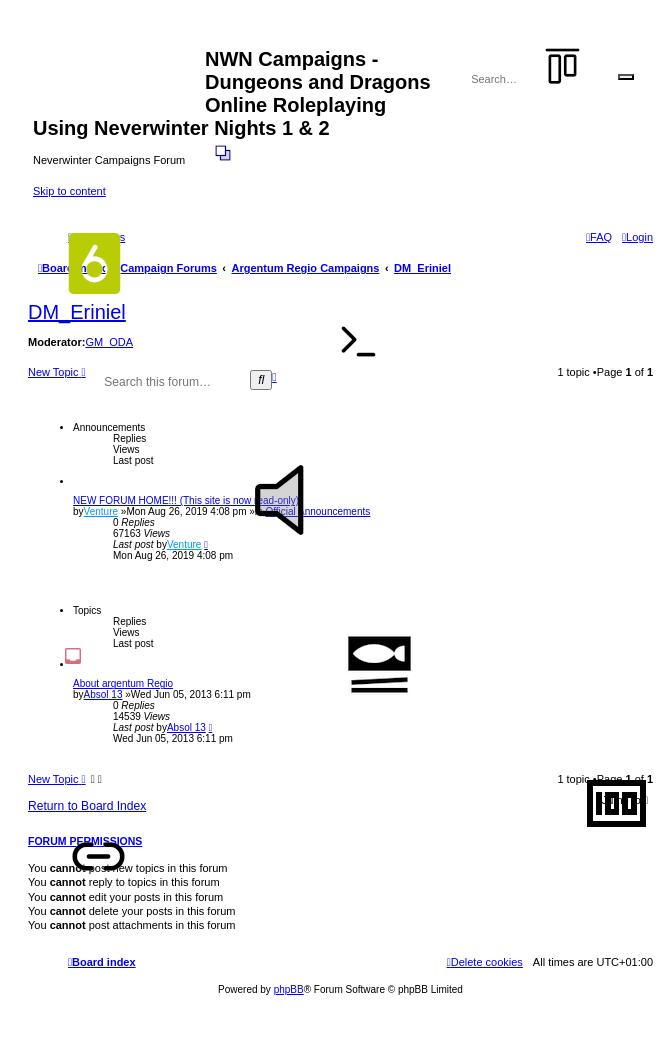  What do you see at coordinates (358, 341) in the screenshot?
I see `open command line terminal` at bounding box center [358, 341].